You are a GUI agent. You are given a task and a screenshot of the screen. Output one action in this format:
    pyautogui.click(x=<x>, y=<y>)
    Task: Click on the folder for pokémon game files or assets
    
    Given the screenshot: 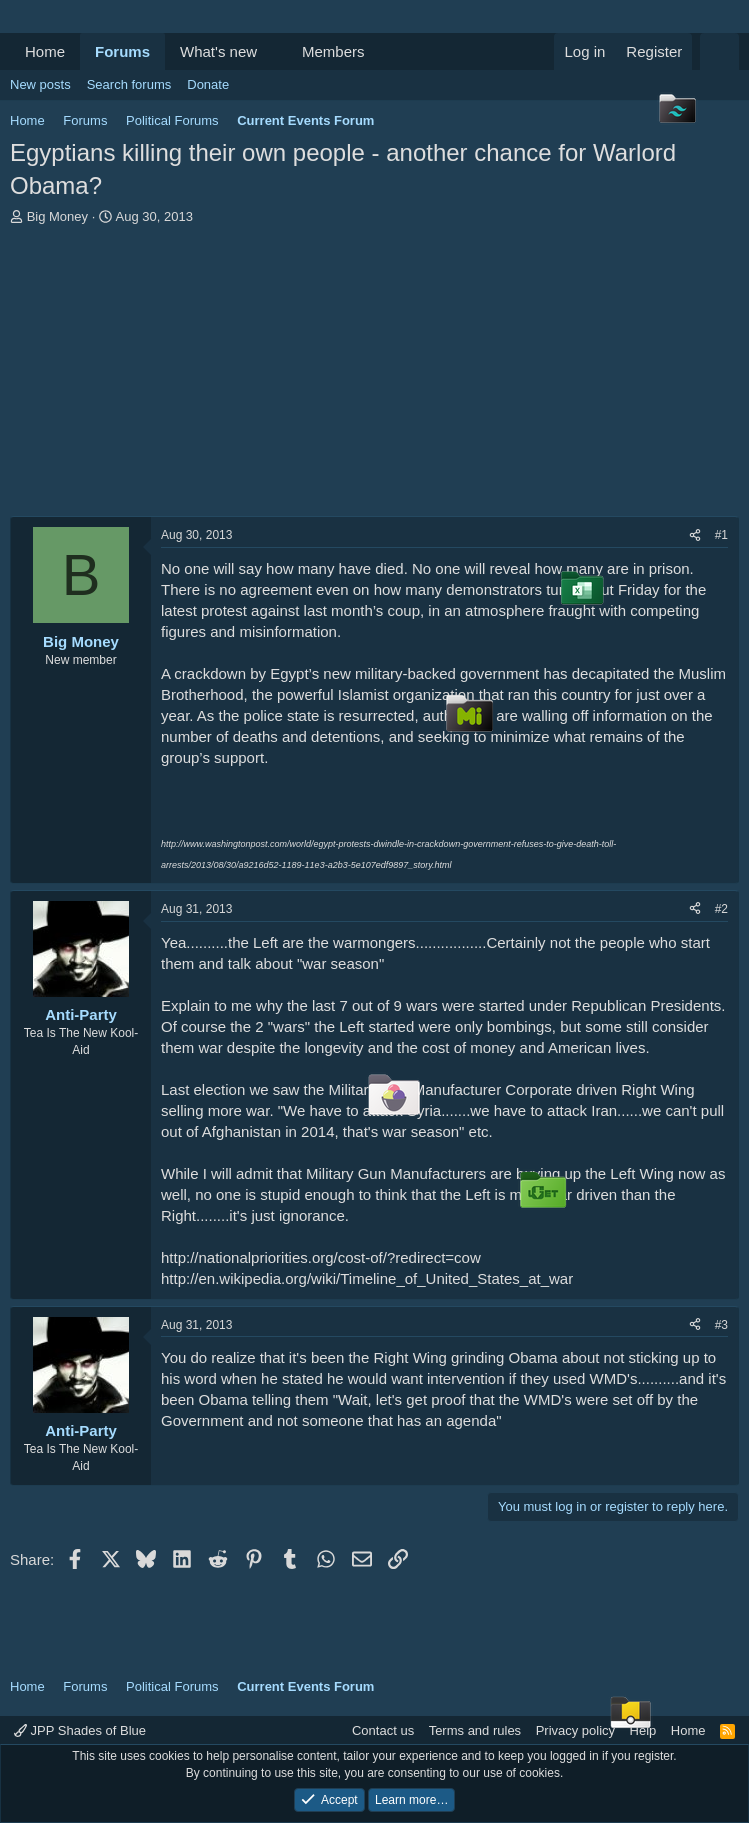 What is the action you would take?
    pyautogui.click(x=630, y=1713)
    